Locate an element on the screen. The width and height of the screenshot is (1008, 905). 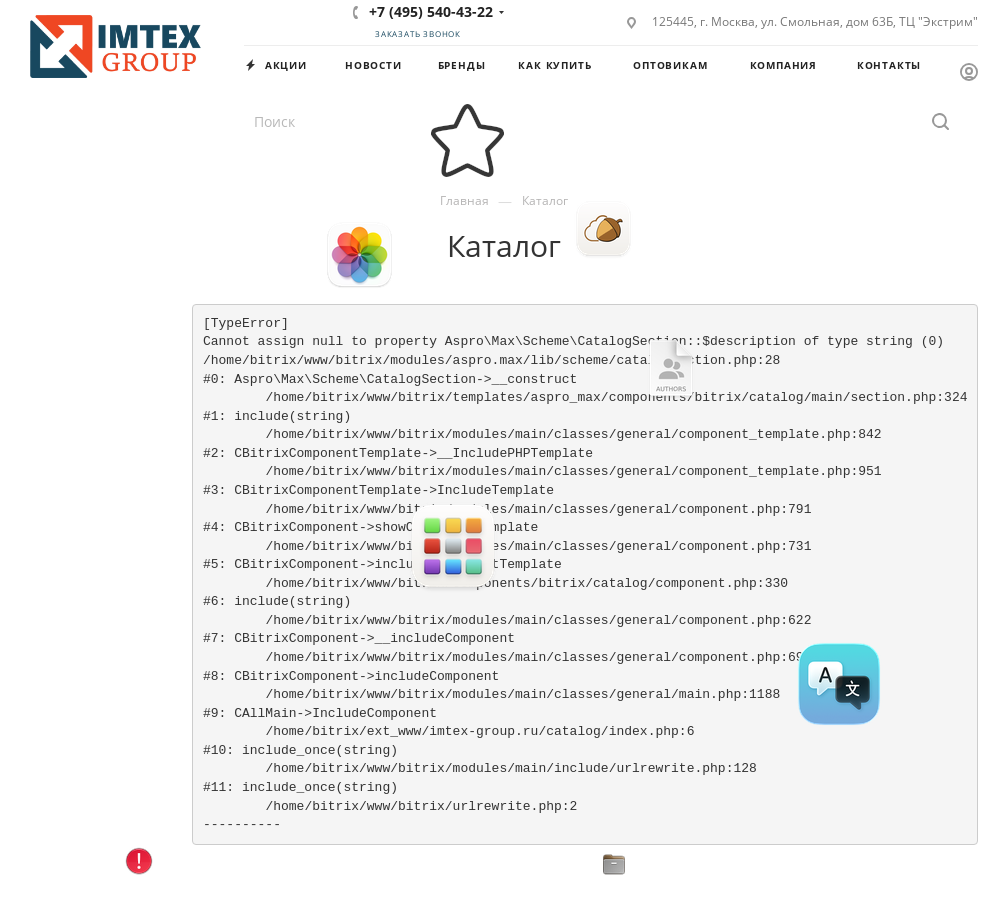
open nut cloud storage app is located at coordinates (603, 228).